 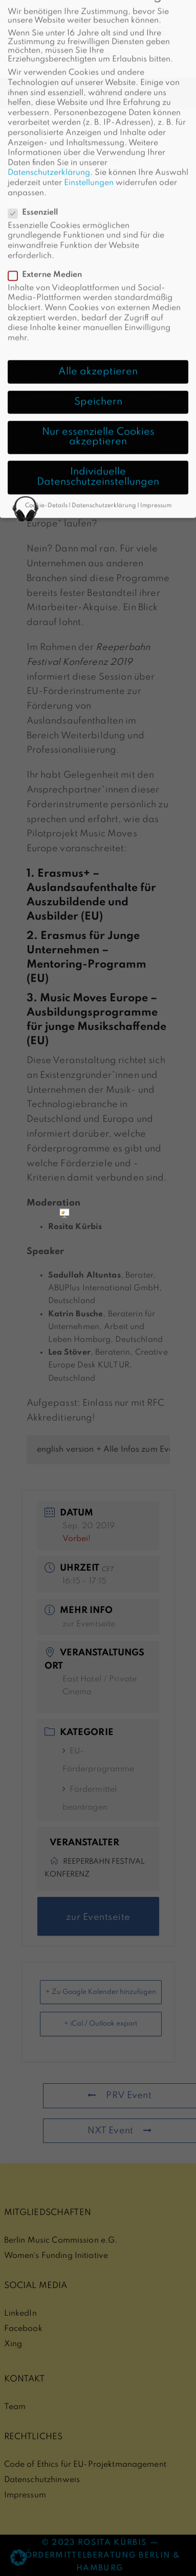 What do you see at coordinates (64, 1213) in the screenshot?
I see `open a presentation file` at bounding box center [64, 1213].